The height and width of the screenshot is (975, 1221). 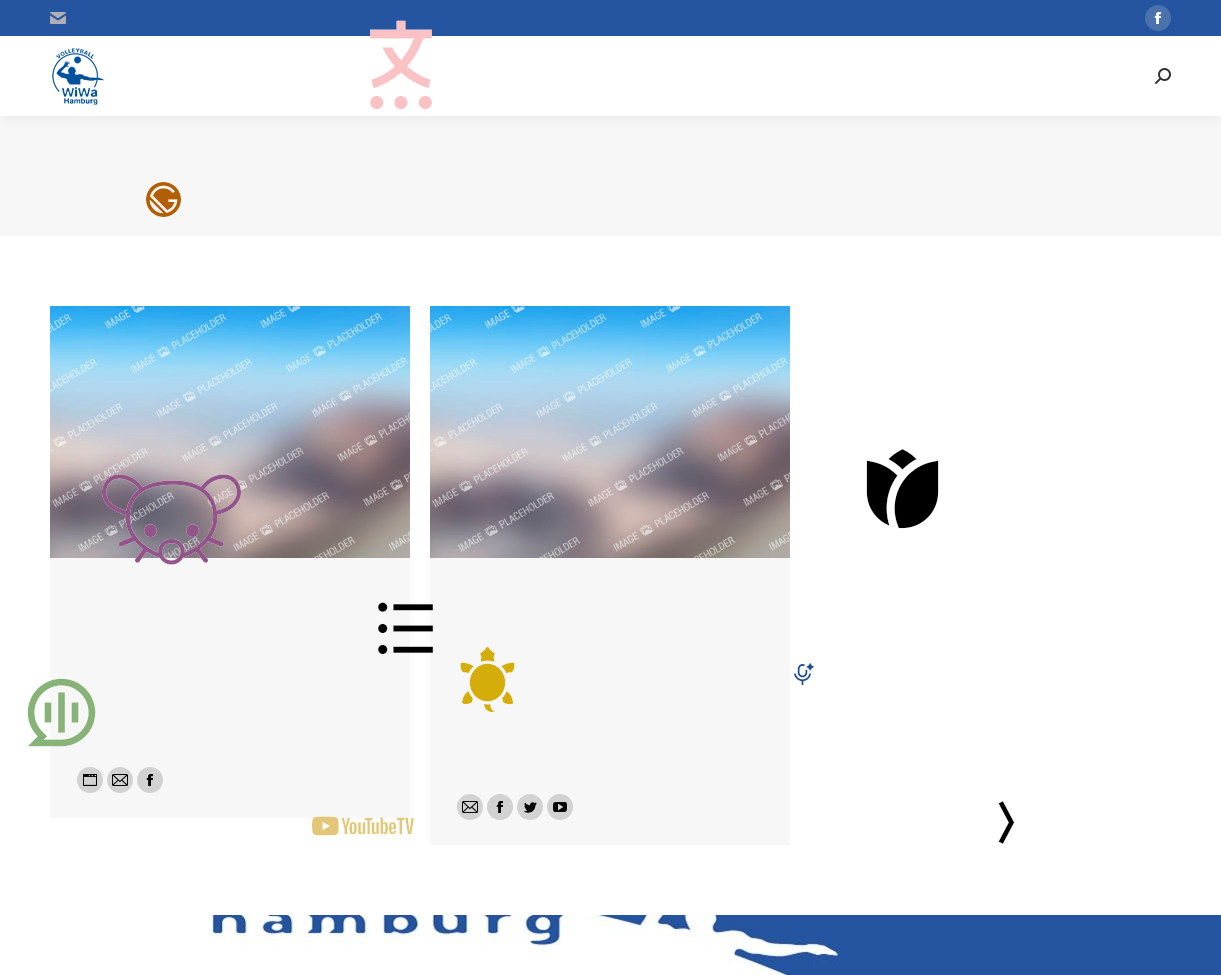 What do you see at coordinates (401, 65) in the screenshot?
I see `add emphasis marks to chinese text` at bounding box center [401, 65].